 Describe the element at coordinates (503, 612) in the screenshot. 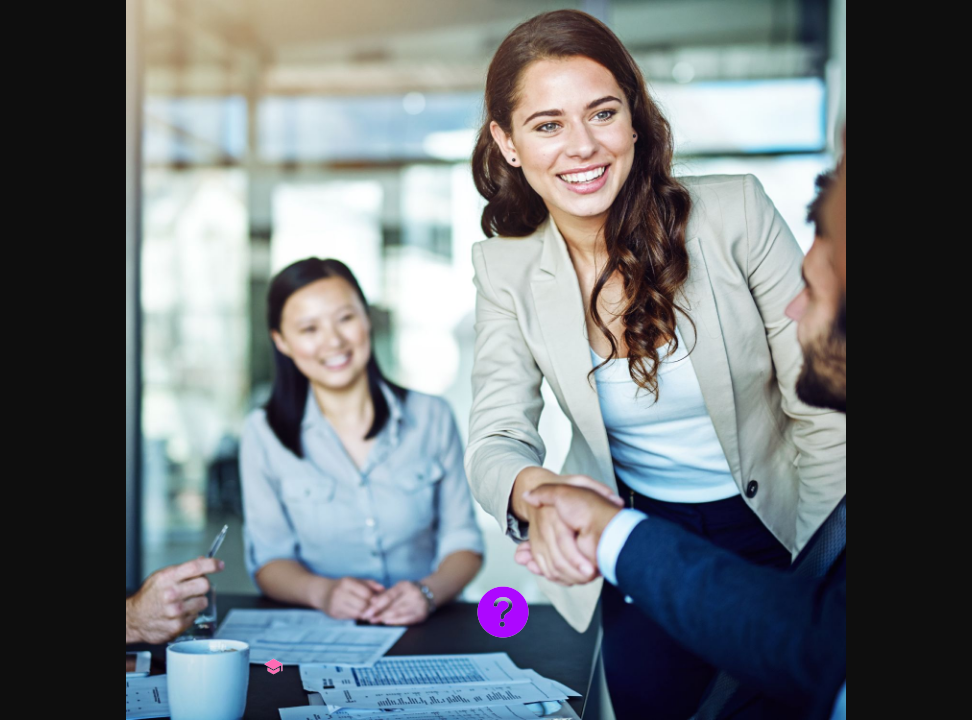

I see `access help or support information` at that location.